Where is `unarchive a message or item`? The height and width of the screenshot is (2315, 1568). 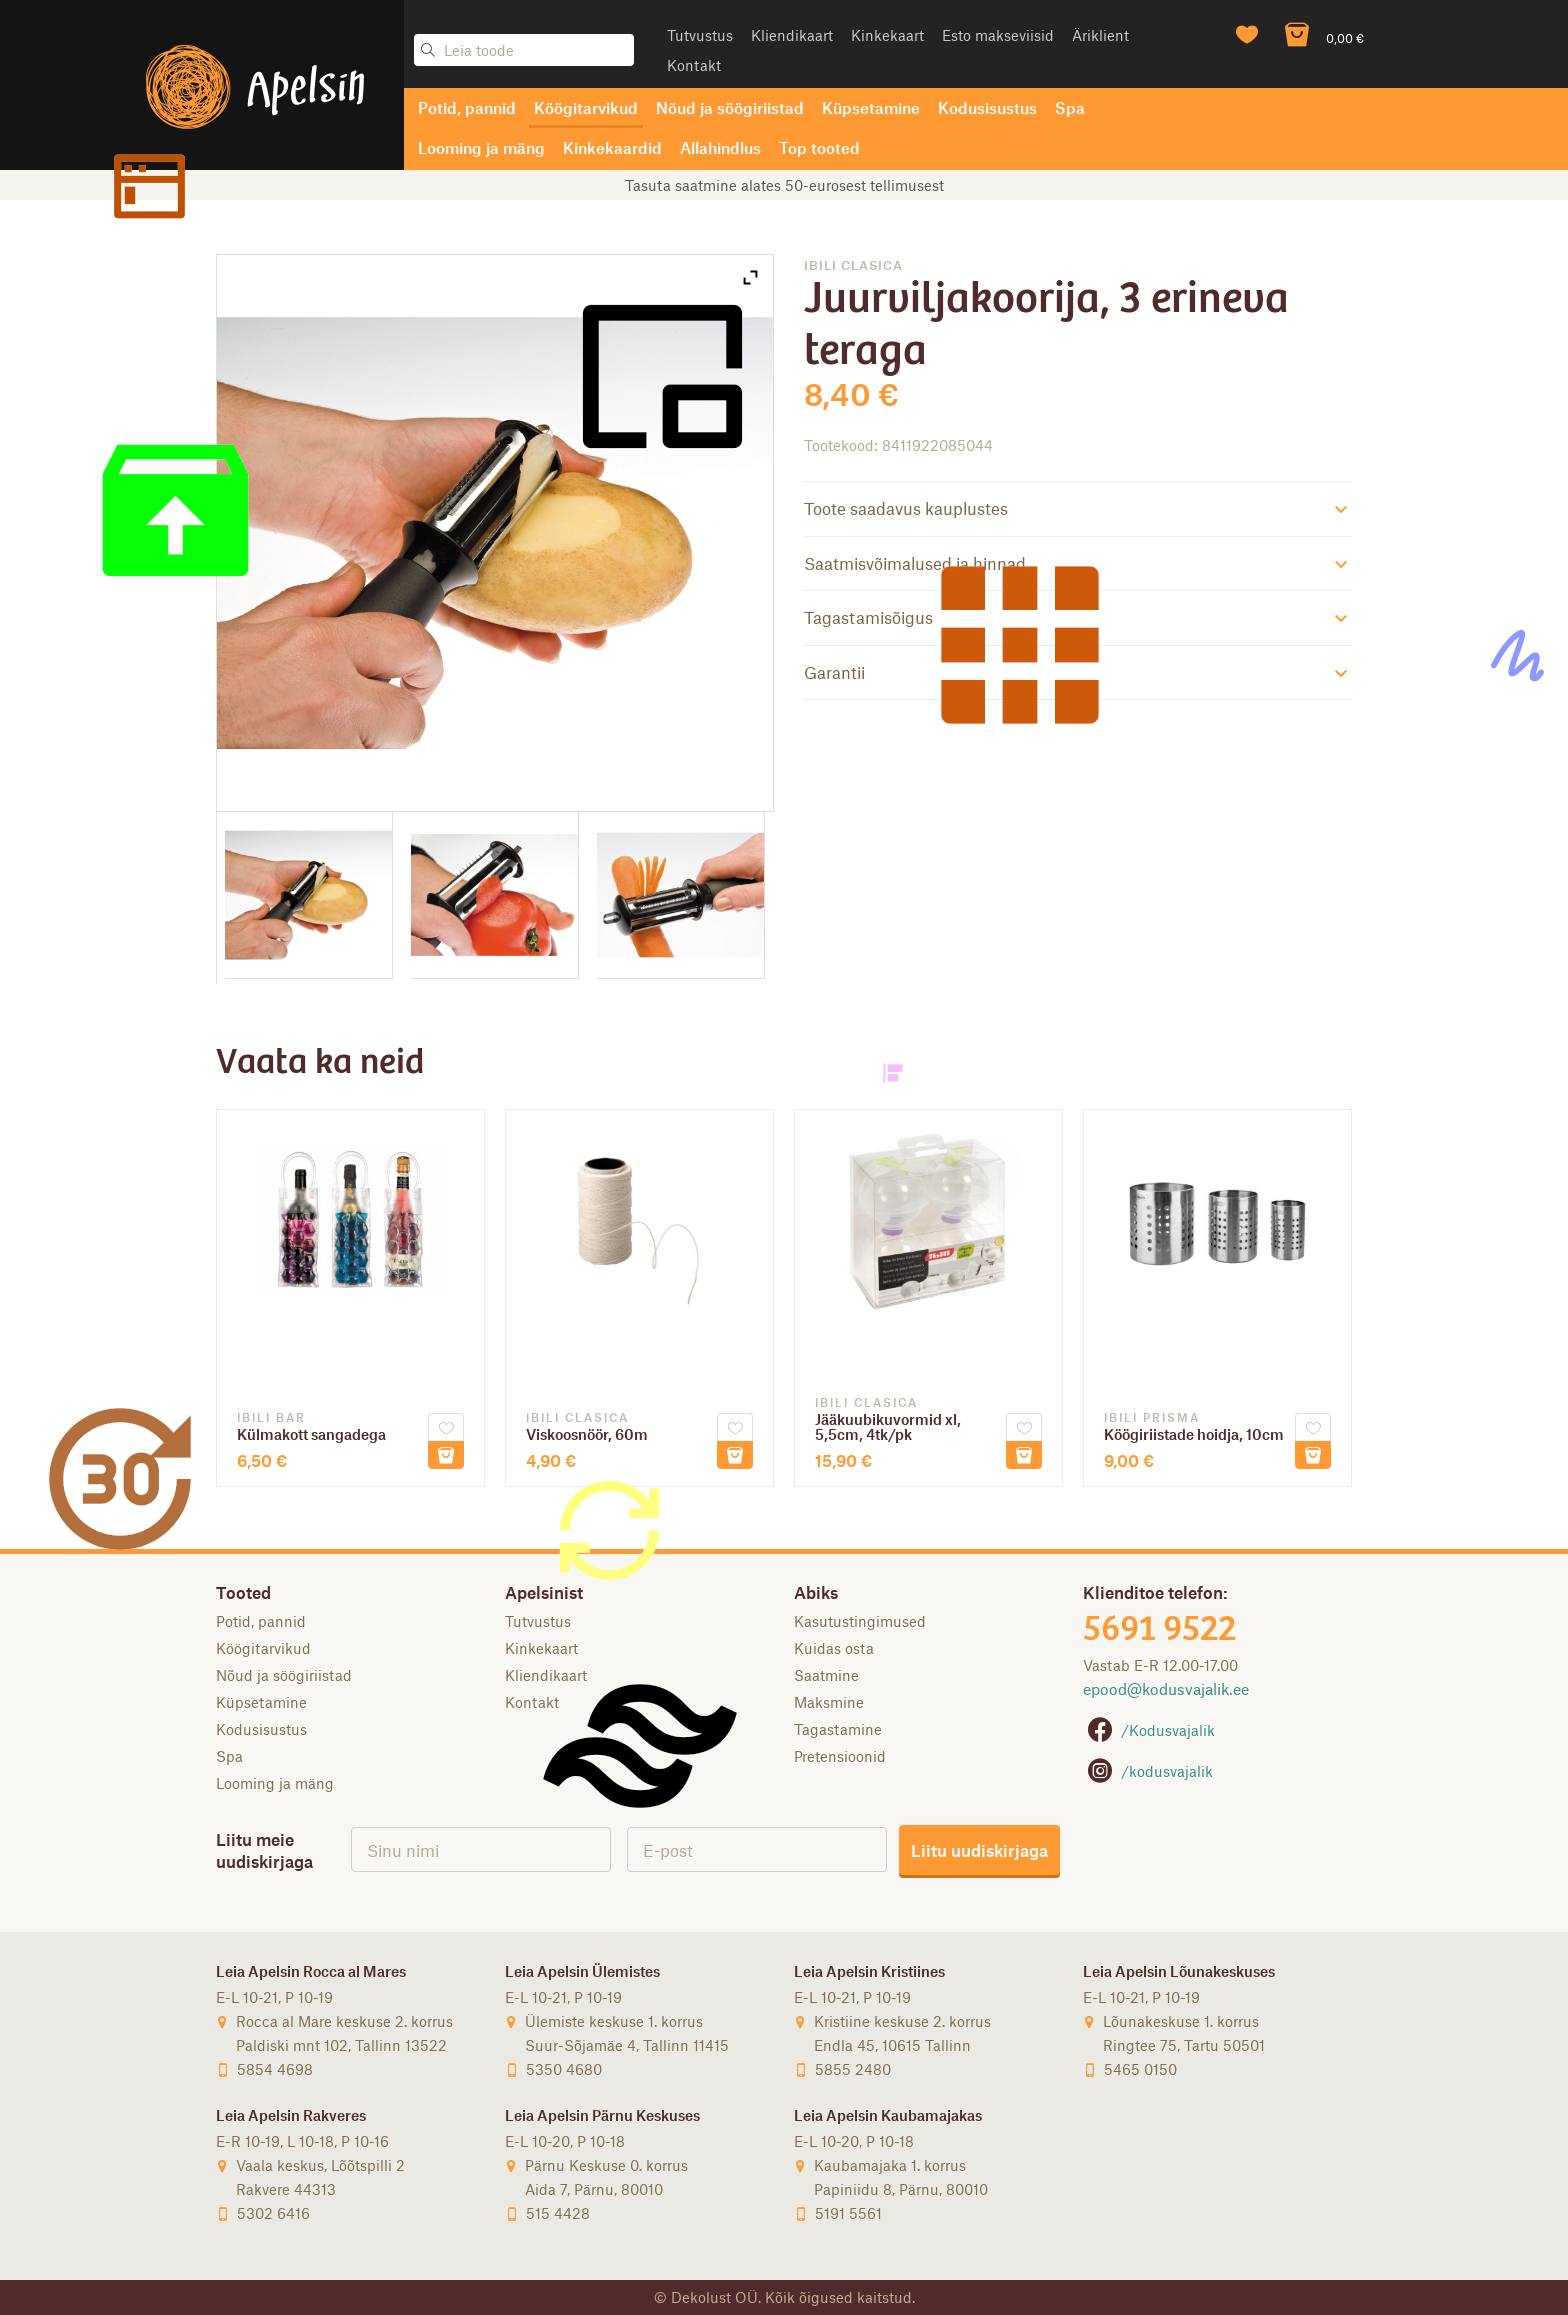
unarchive a message or item is located at coordinates (175, 510).